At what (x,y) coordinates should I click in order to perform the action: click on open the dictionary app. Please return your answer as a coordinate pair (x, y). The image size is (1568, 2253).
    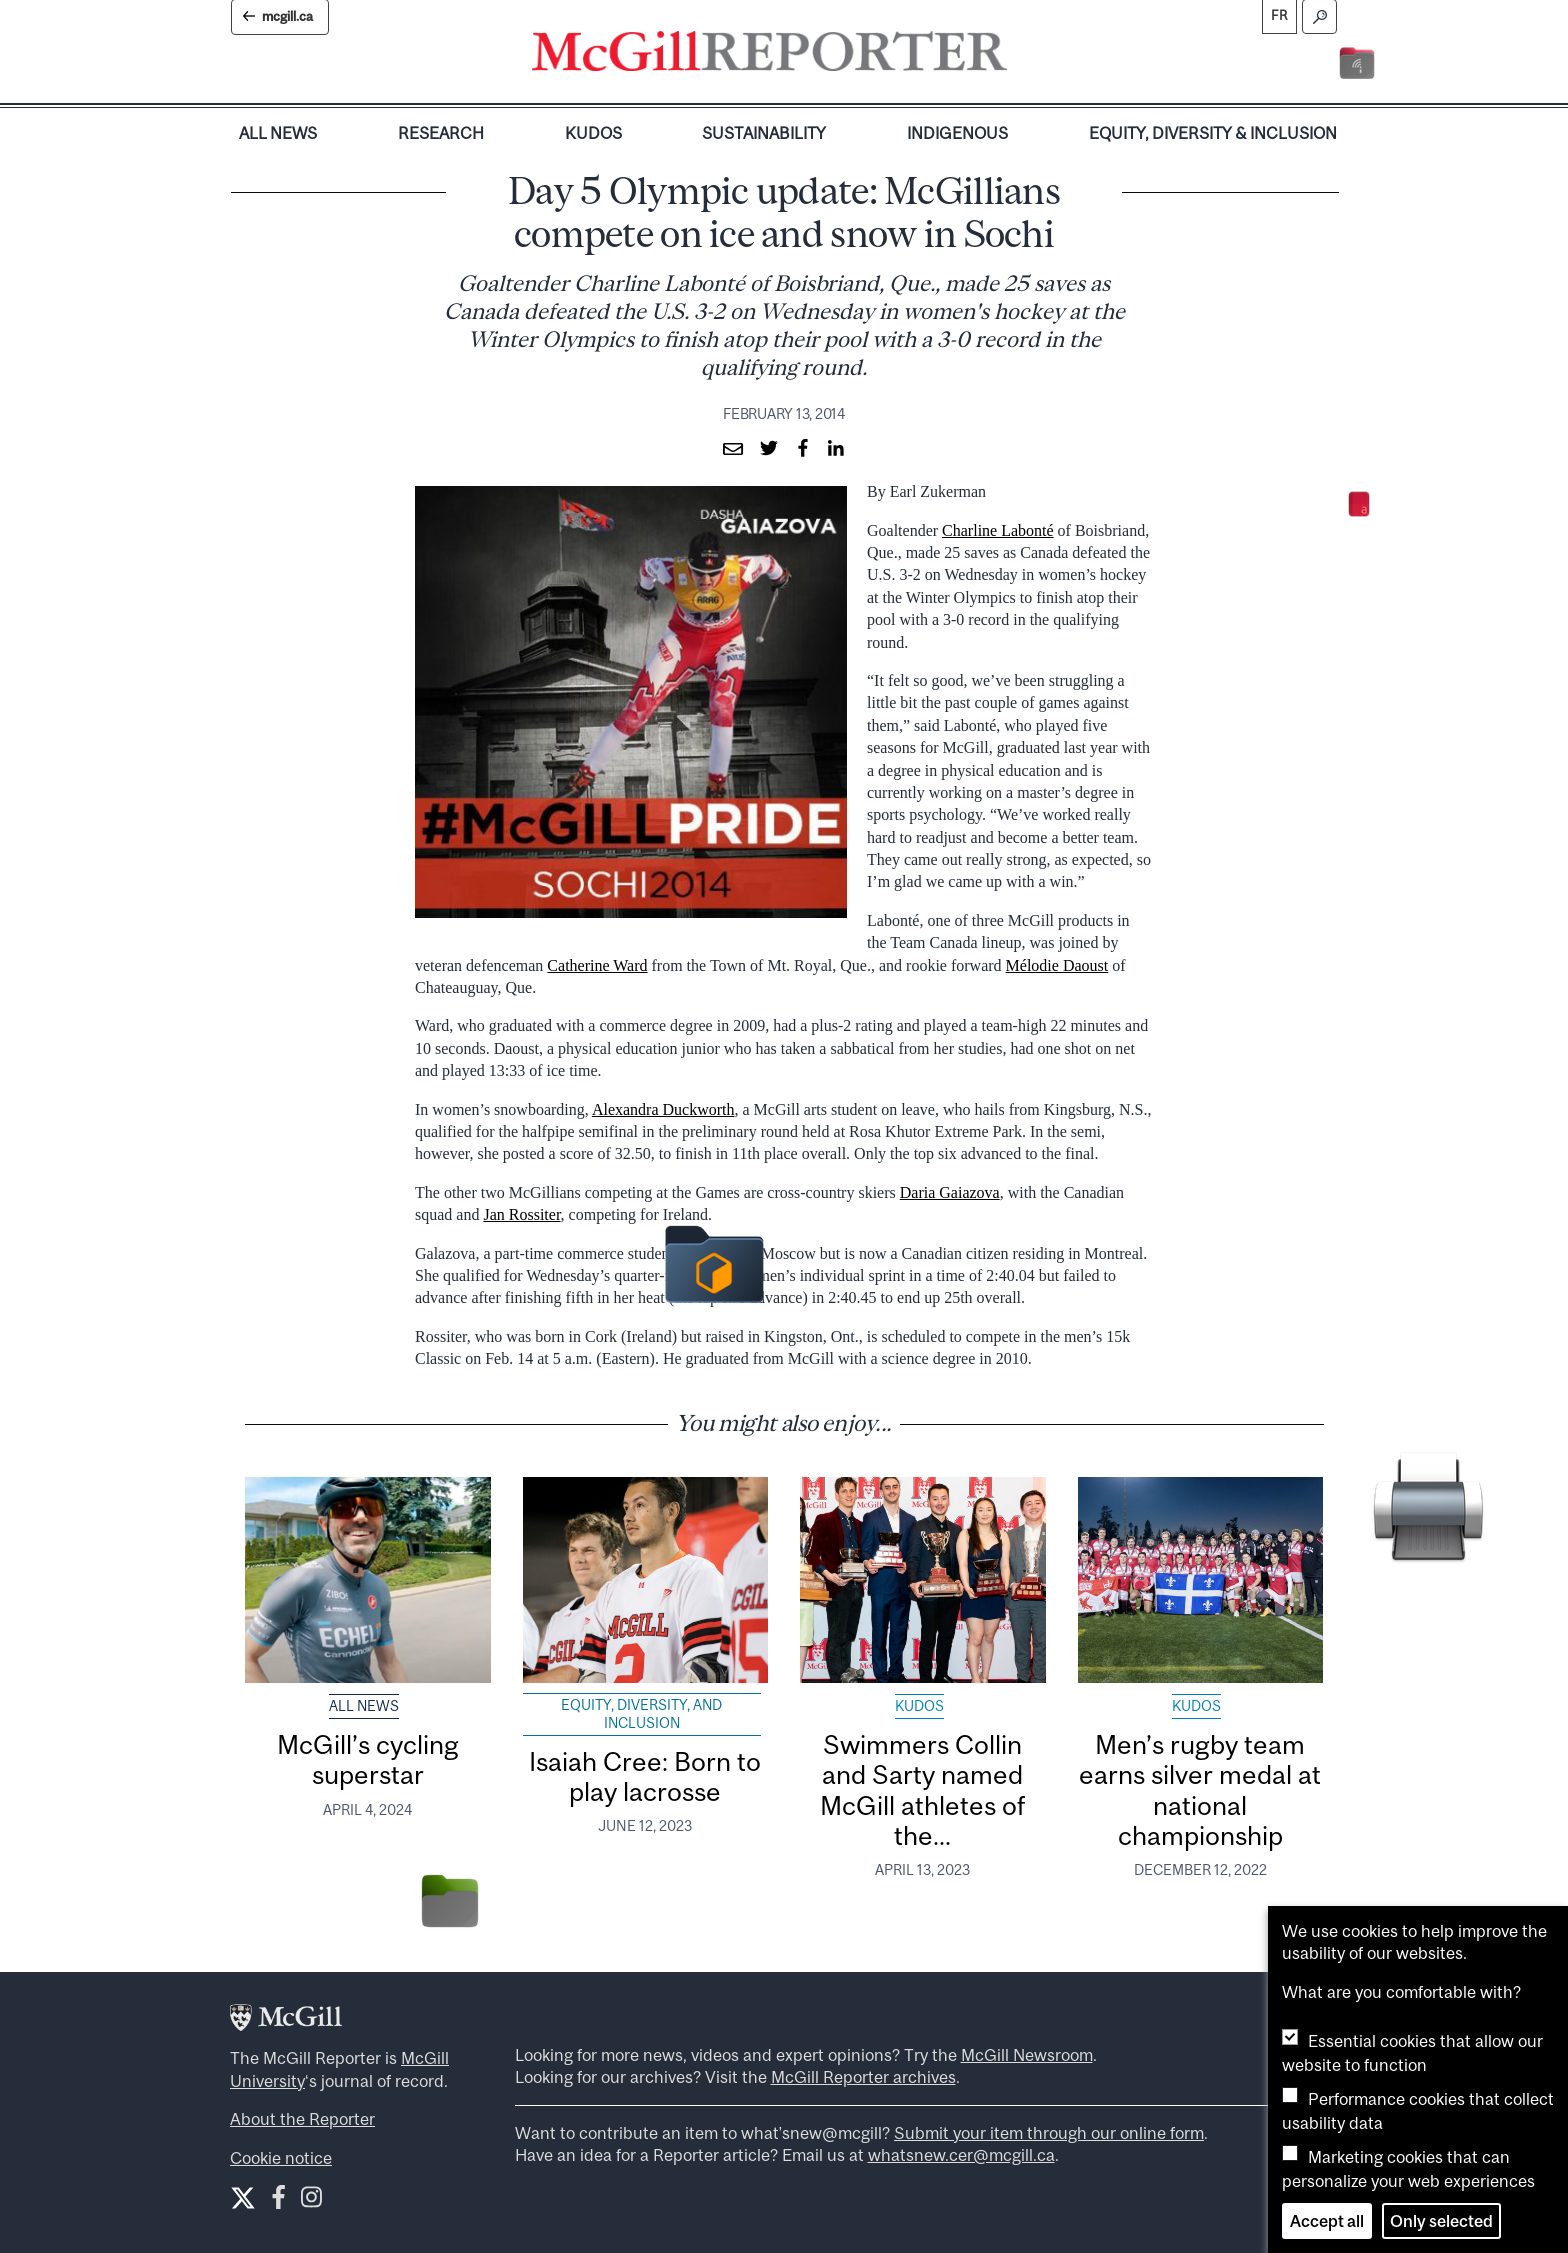
    Looking at the image, I should click on (1359, 504).